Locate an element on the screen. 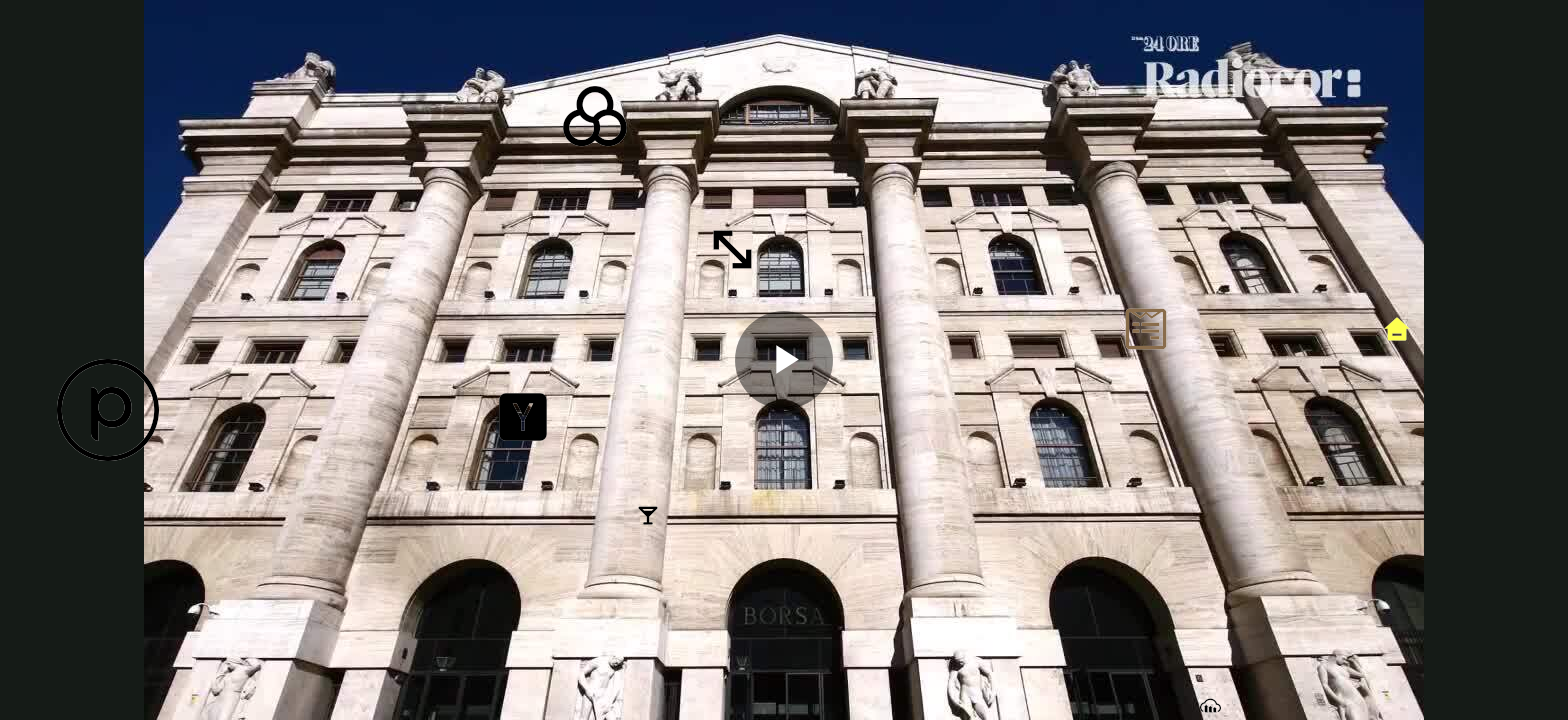 The width and height of the screenshot is (1568, 720). adjust color filter settings is located at coordinates (595, 120).